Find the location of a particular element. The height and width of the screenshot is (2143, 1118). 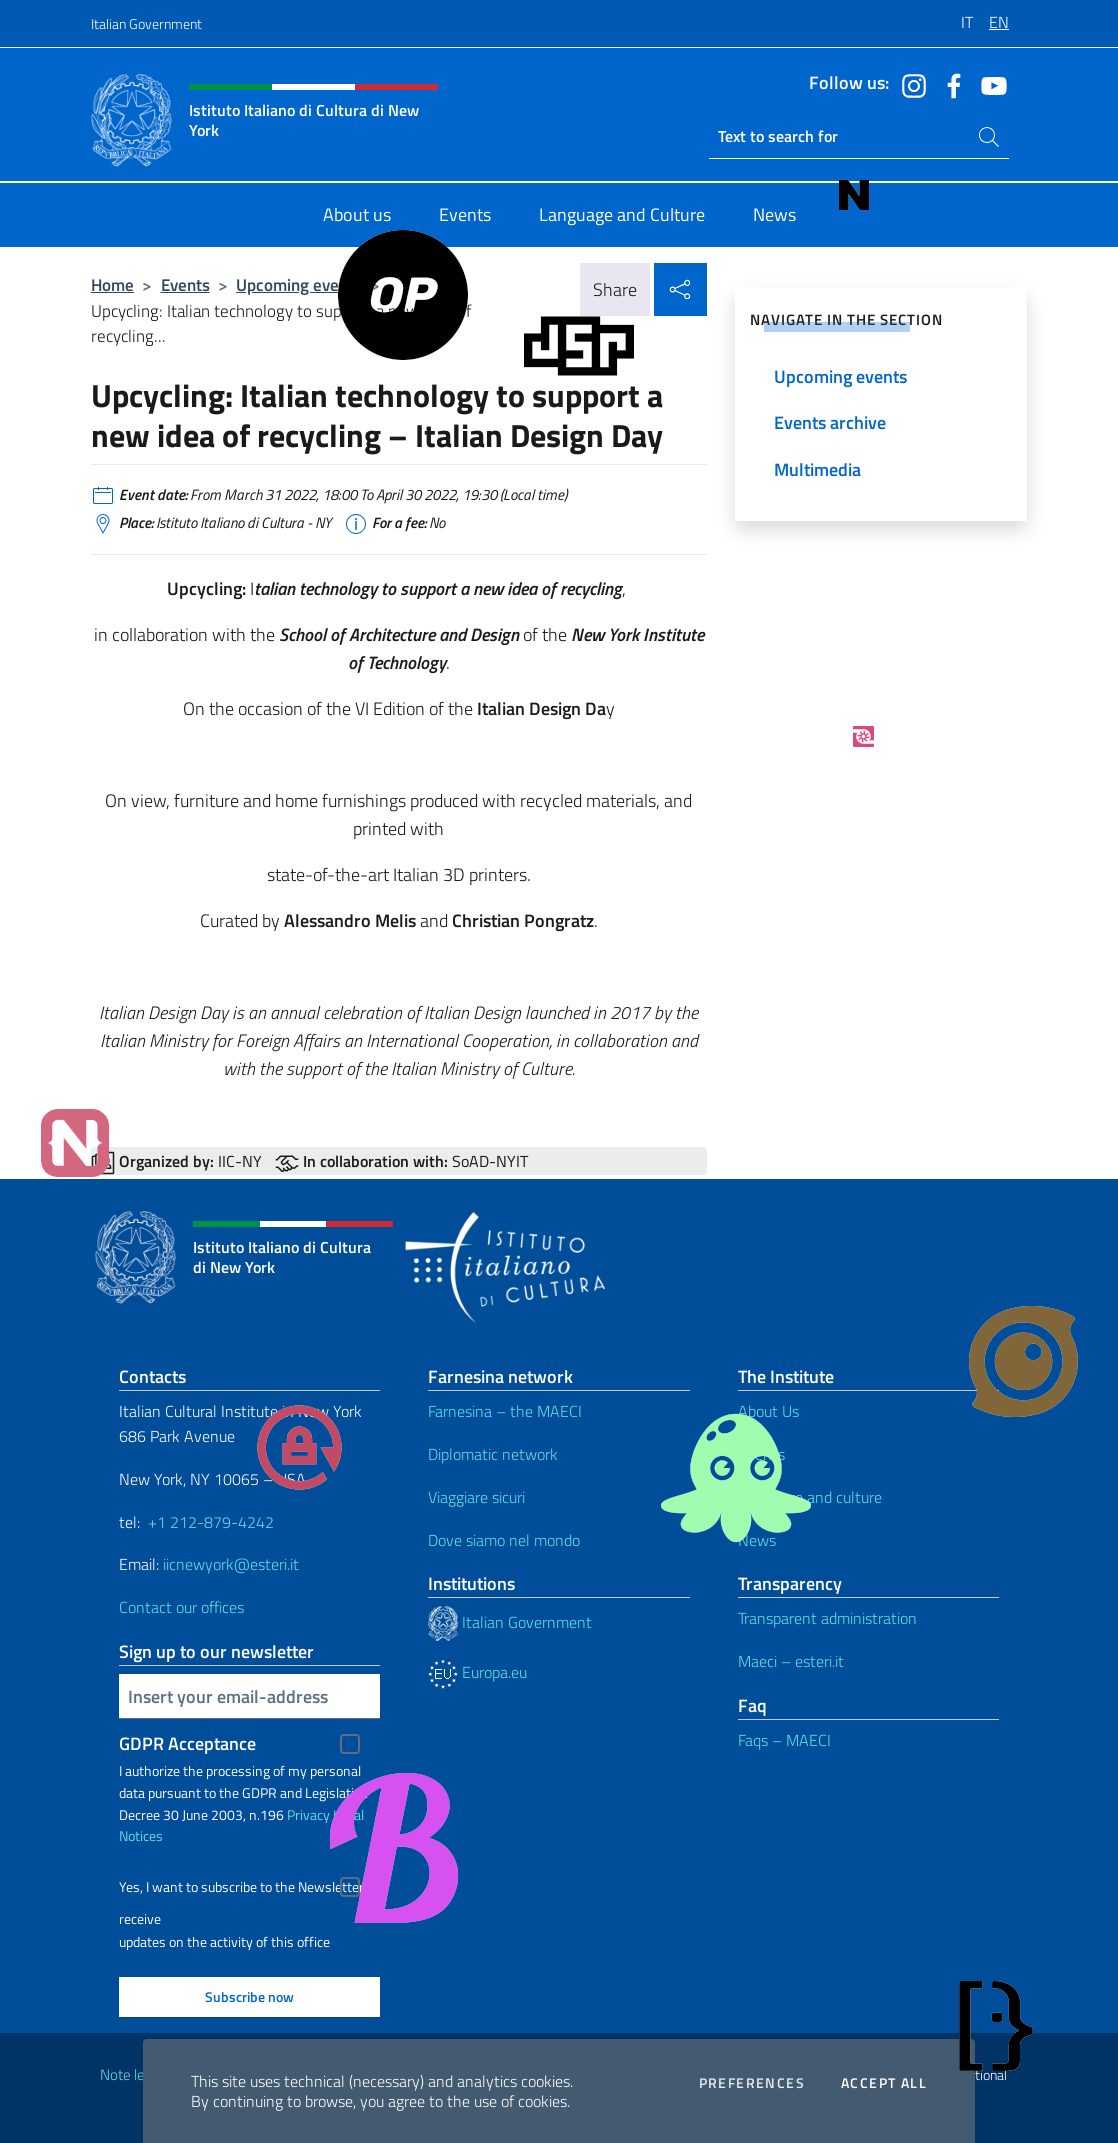

open Naver app is located at coordinates (854, 195).